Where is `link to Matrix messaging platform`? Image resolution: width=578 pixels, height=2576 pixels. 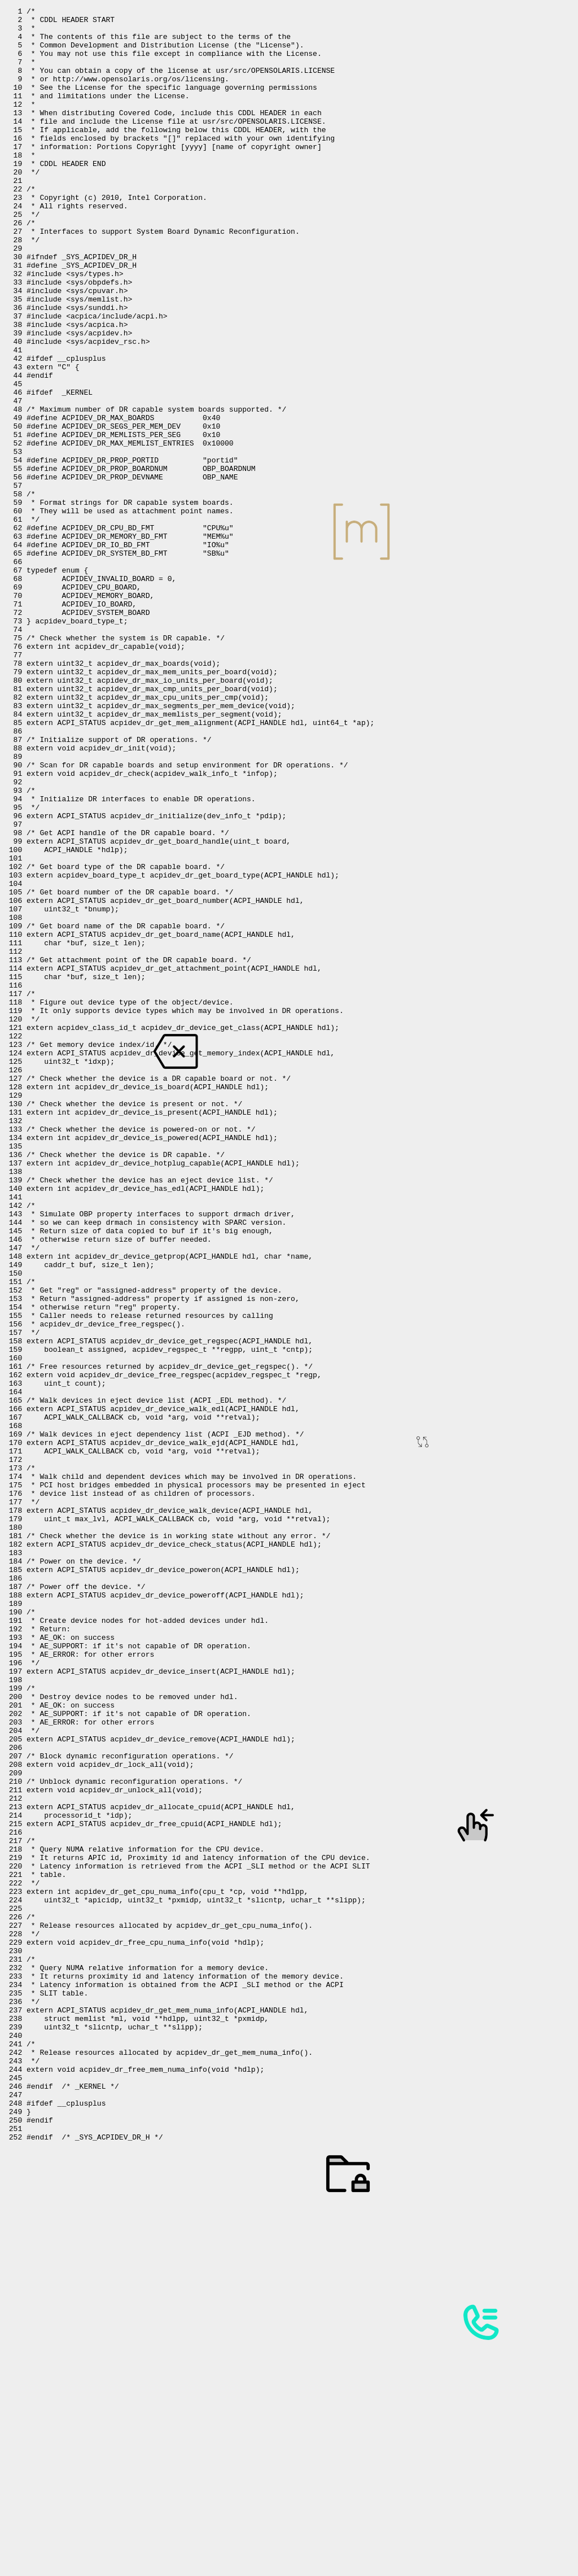 link to Matrix messaging platform is located at coordinates (361, 531).